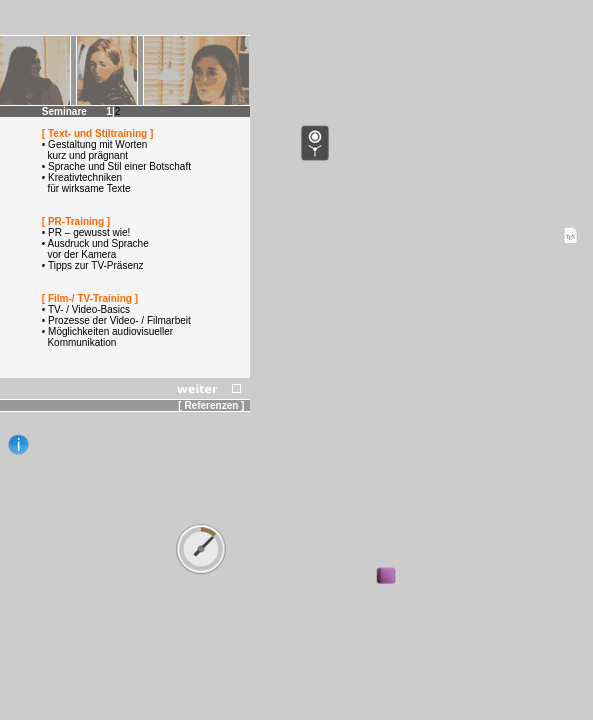  What do you see at coordinates (201, 549) in the screenshot?
I see `open sysprof system profiler` at bounding box center [201, 549].